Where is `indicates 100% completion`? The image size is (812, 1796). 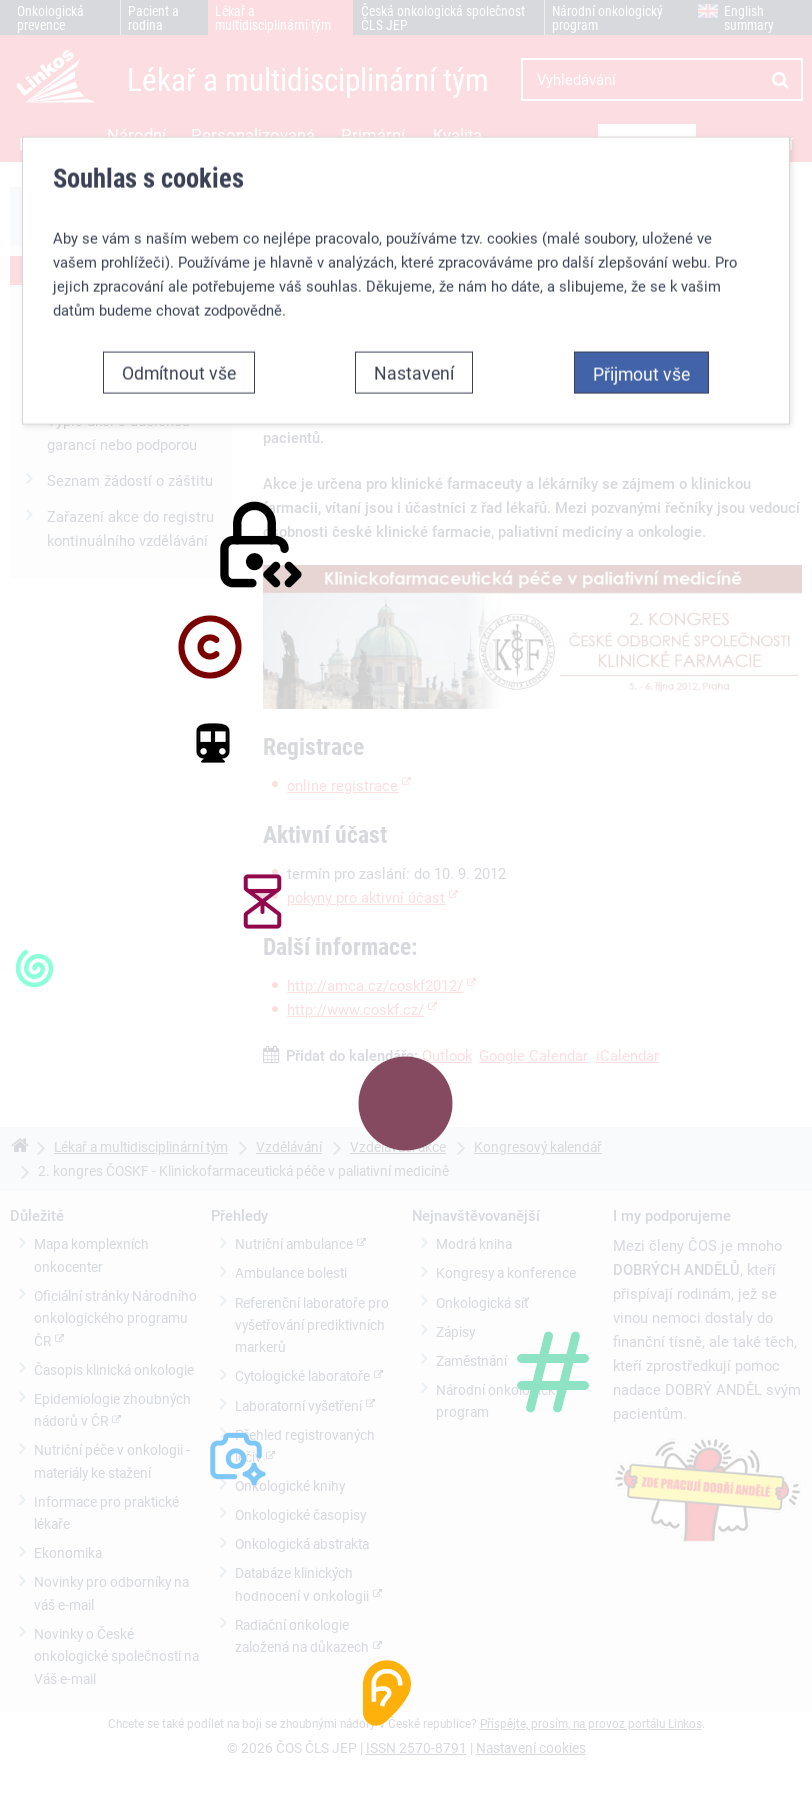 indicates 100% completion is located at coordinates (405, 1103).